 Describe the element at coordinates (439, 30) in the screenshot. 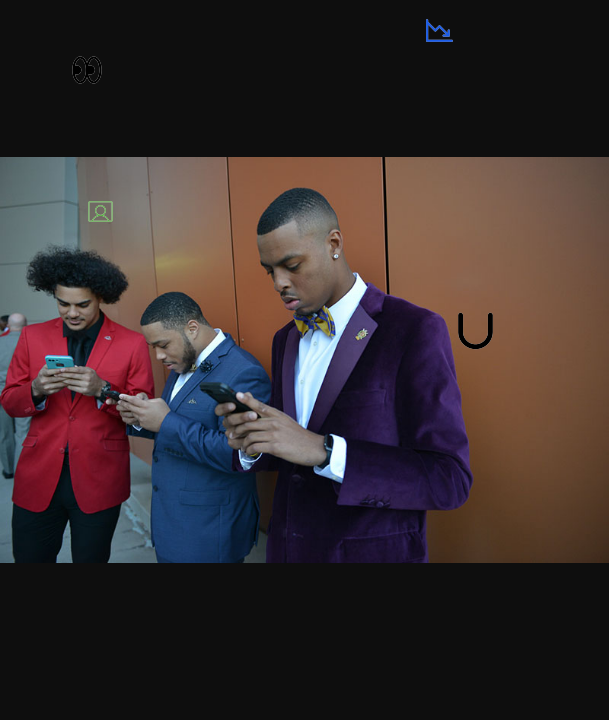

I see `view declining metrics or trends` at that location.